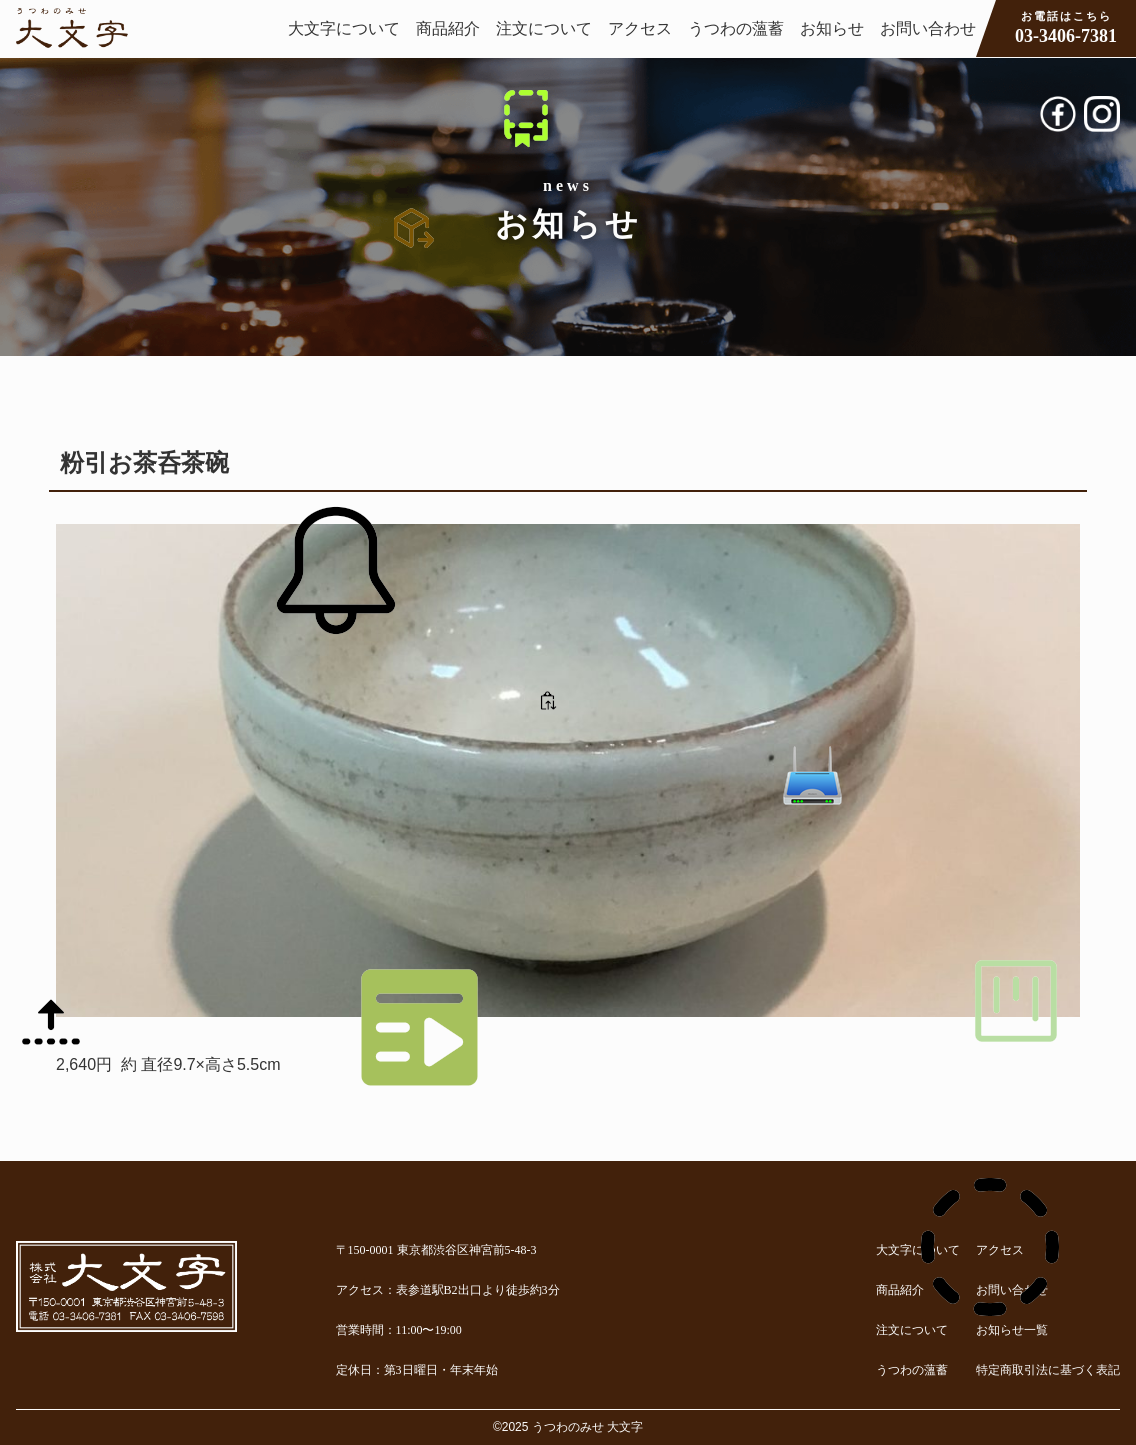  What do you see at coordinates (51, 1026) in the screenshot?
I see `collapse content upward` at bounding box center [51, 1026].